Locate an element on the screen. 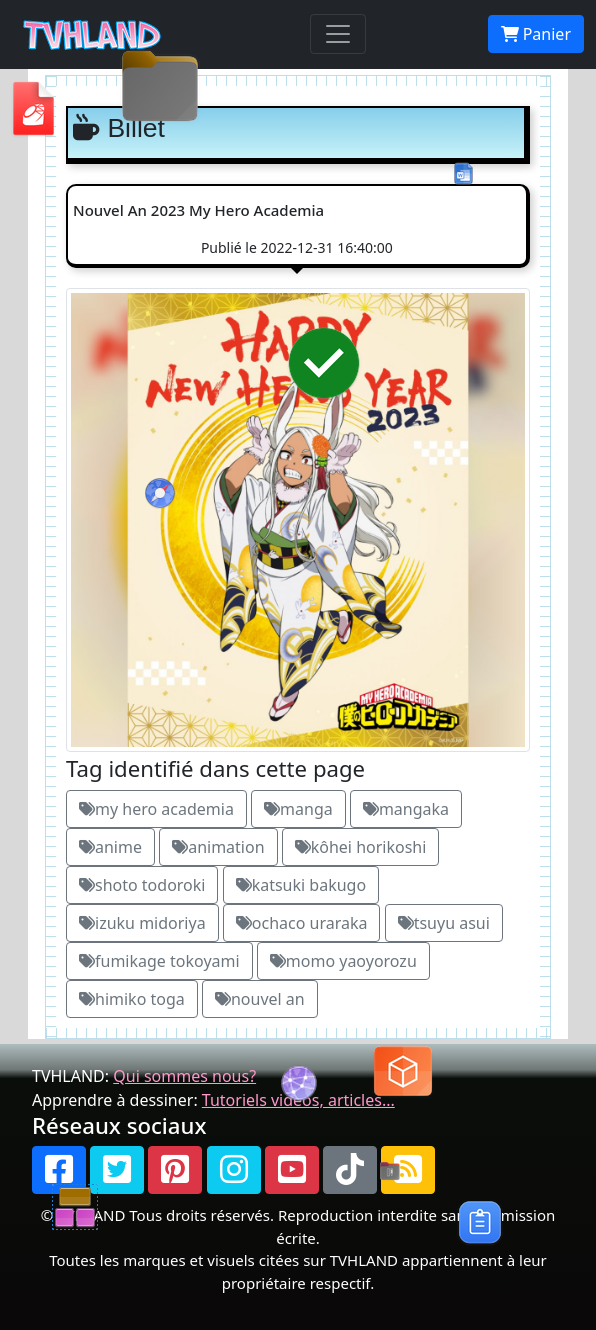 The image size is (596, 1330). select all items in the current view is located at coordinates (75, 1207).